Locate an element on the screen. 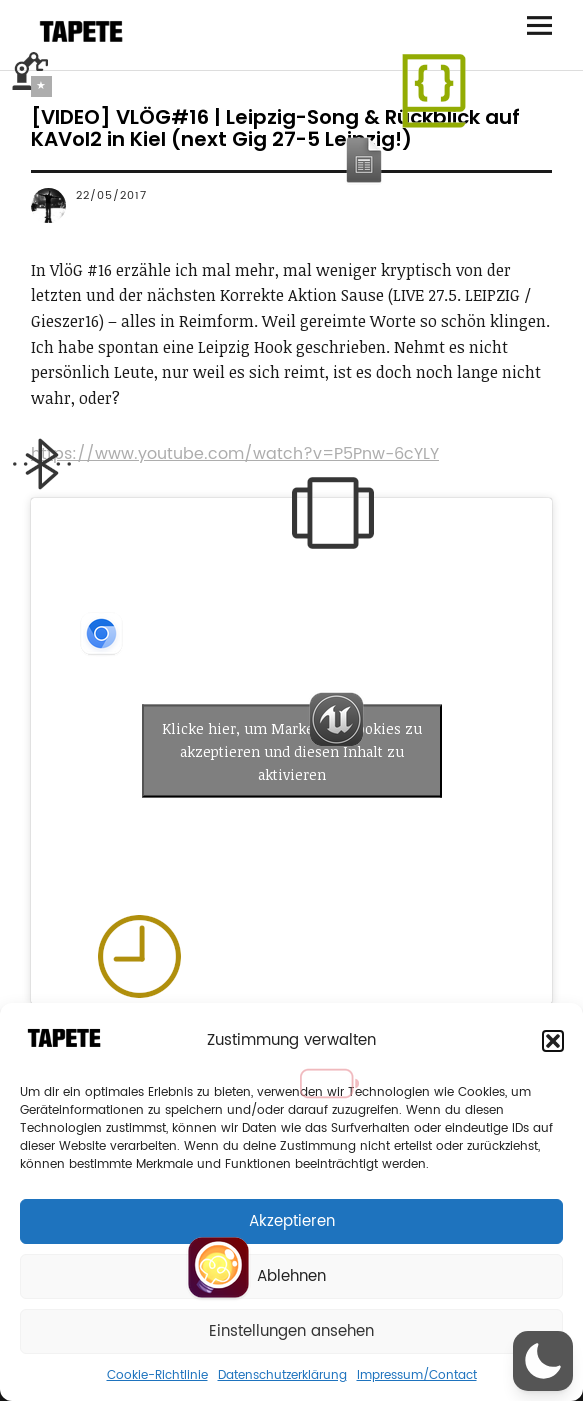 This screenshot has height=1401, width=583. open developer documentation is located at coordinates (434, 91).